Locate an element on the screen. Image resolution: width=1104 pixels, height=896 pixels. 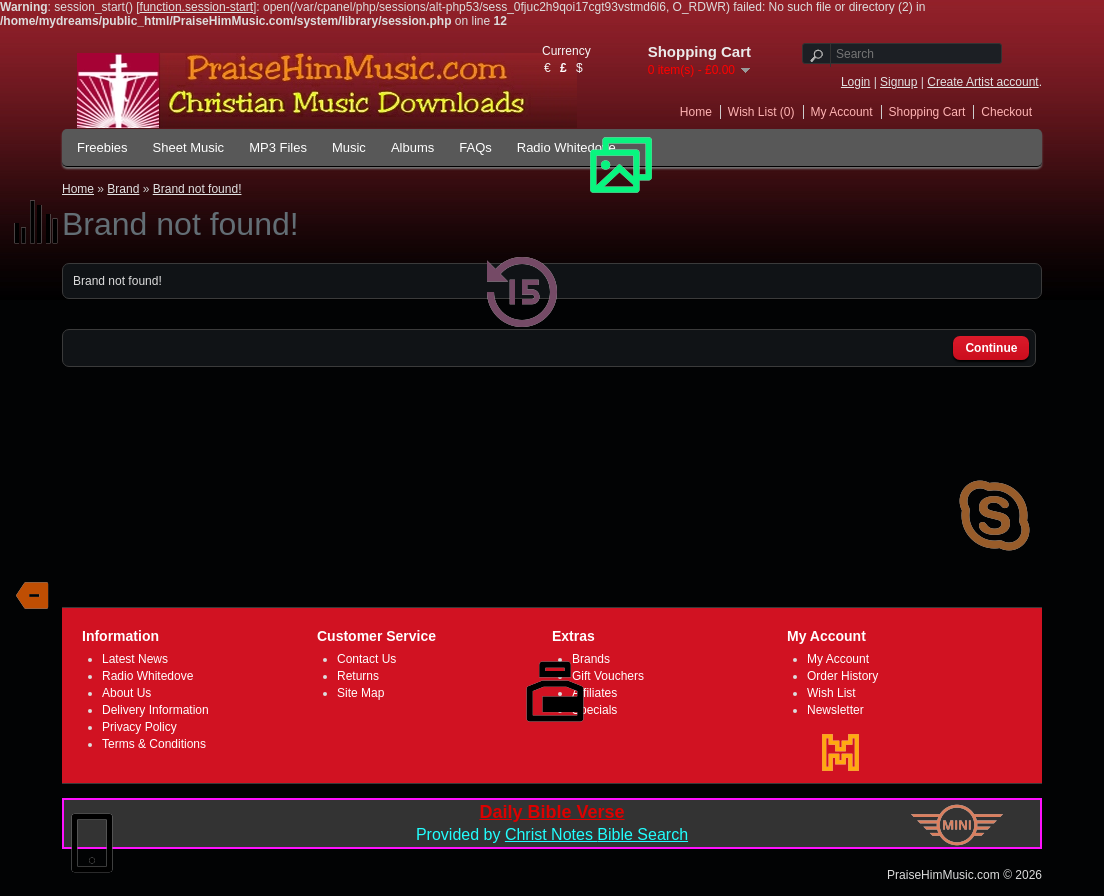
rewind 15 seconds is located at coordinates (522, 292).